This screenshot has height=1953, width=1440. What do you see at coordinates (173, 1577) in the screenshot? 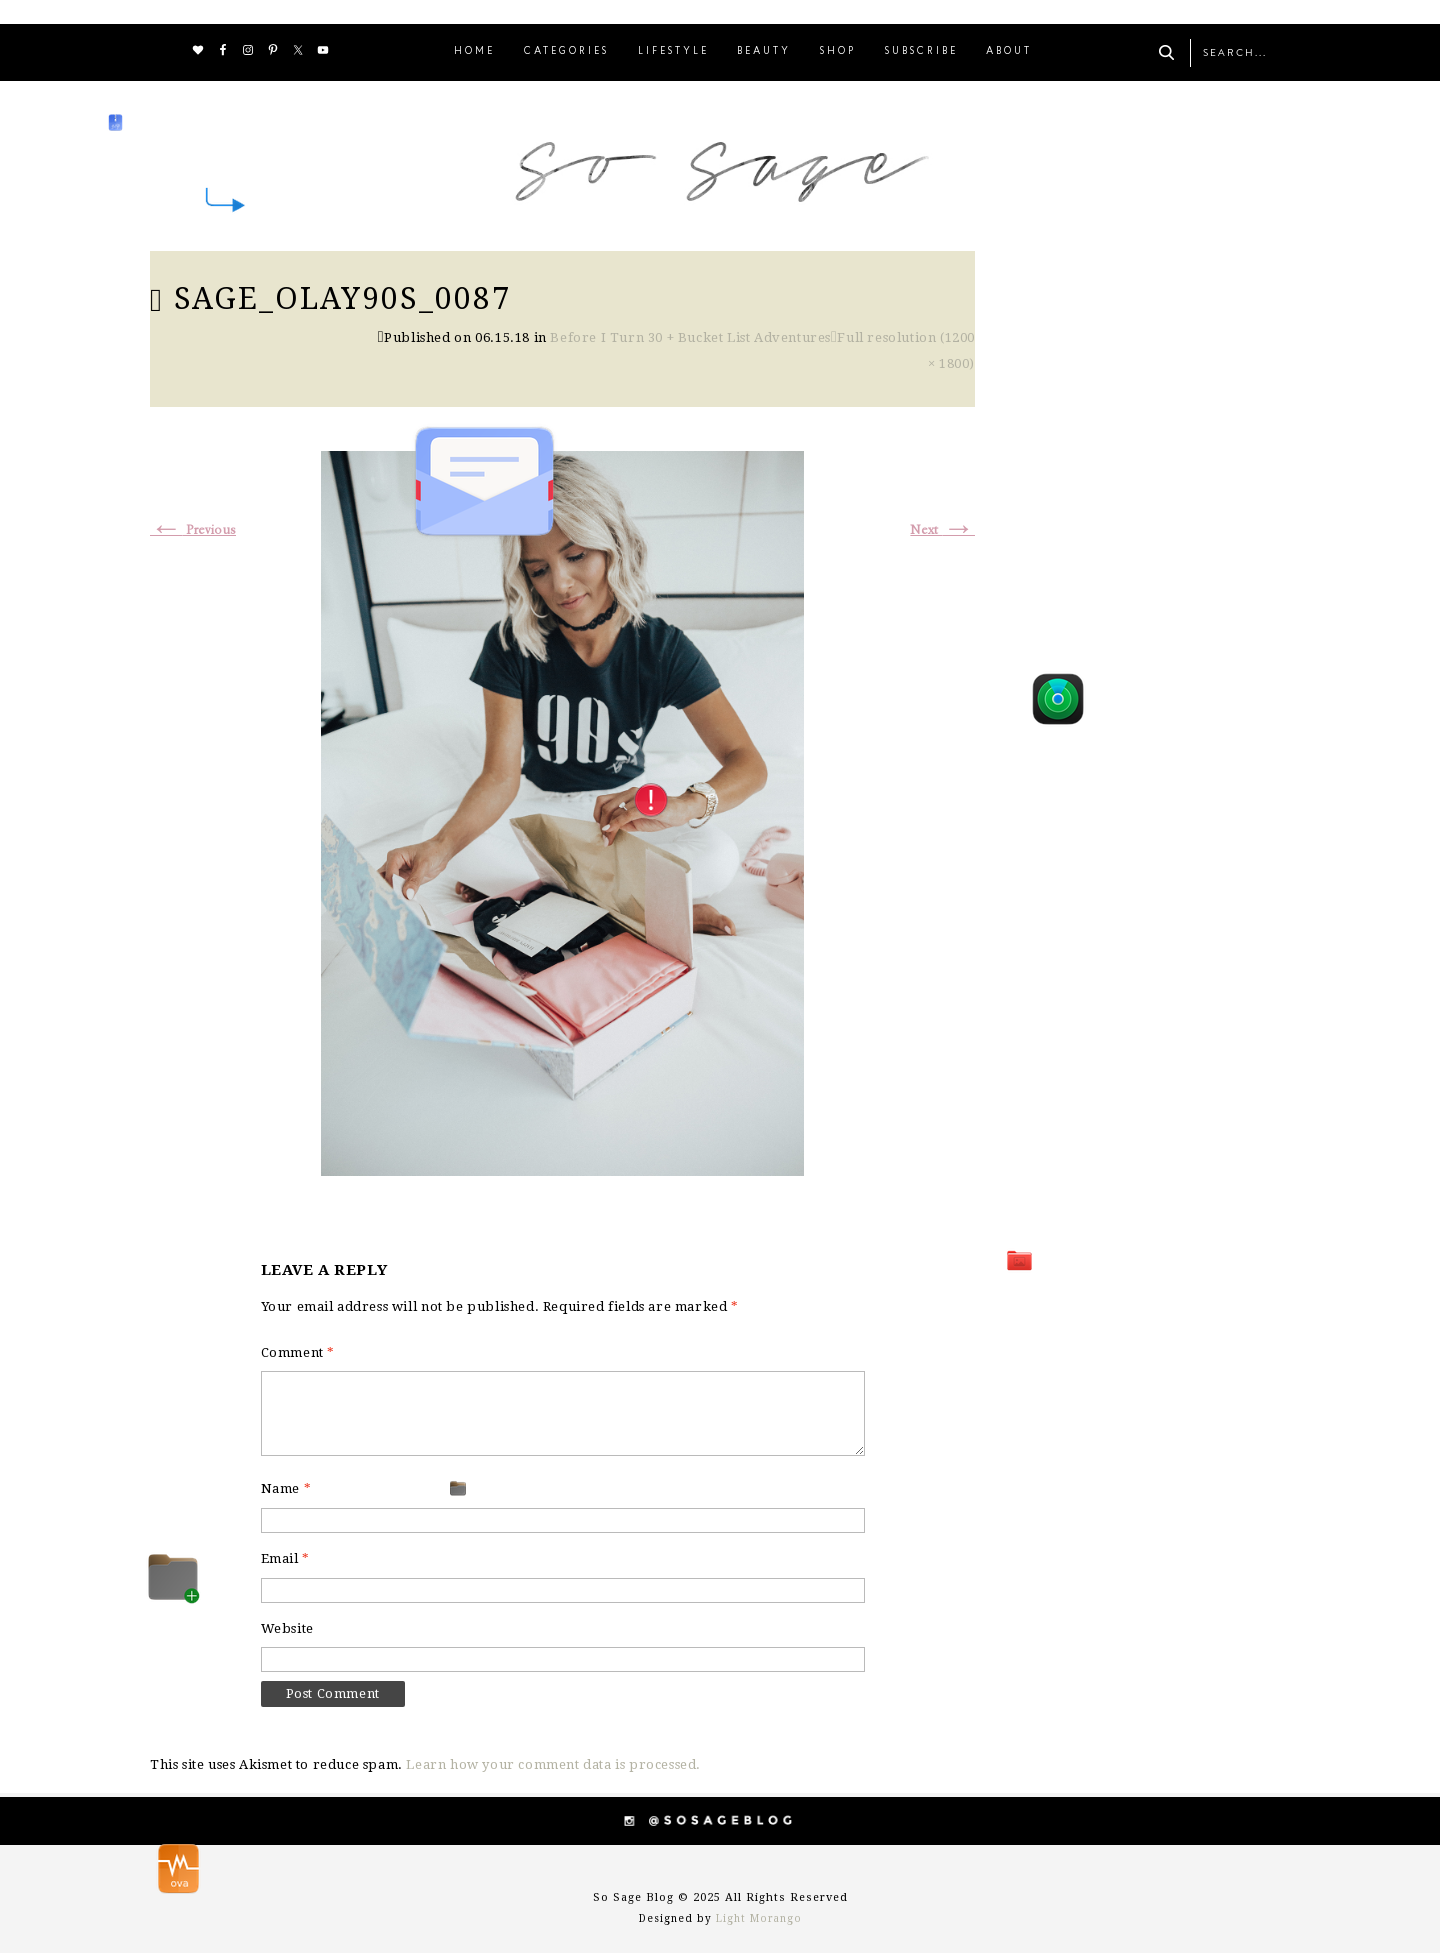
I see `create a new folder` at bounding box center [173, 1577].